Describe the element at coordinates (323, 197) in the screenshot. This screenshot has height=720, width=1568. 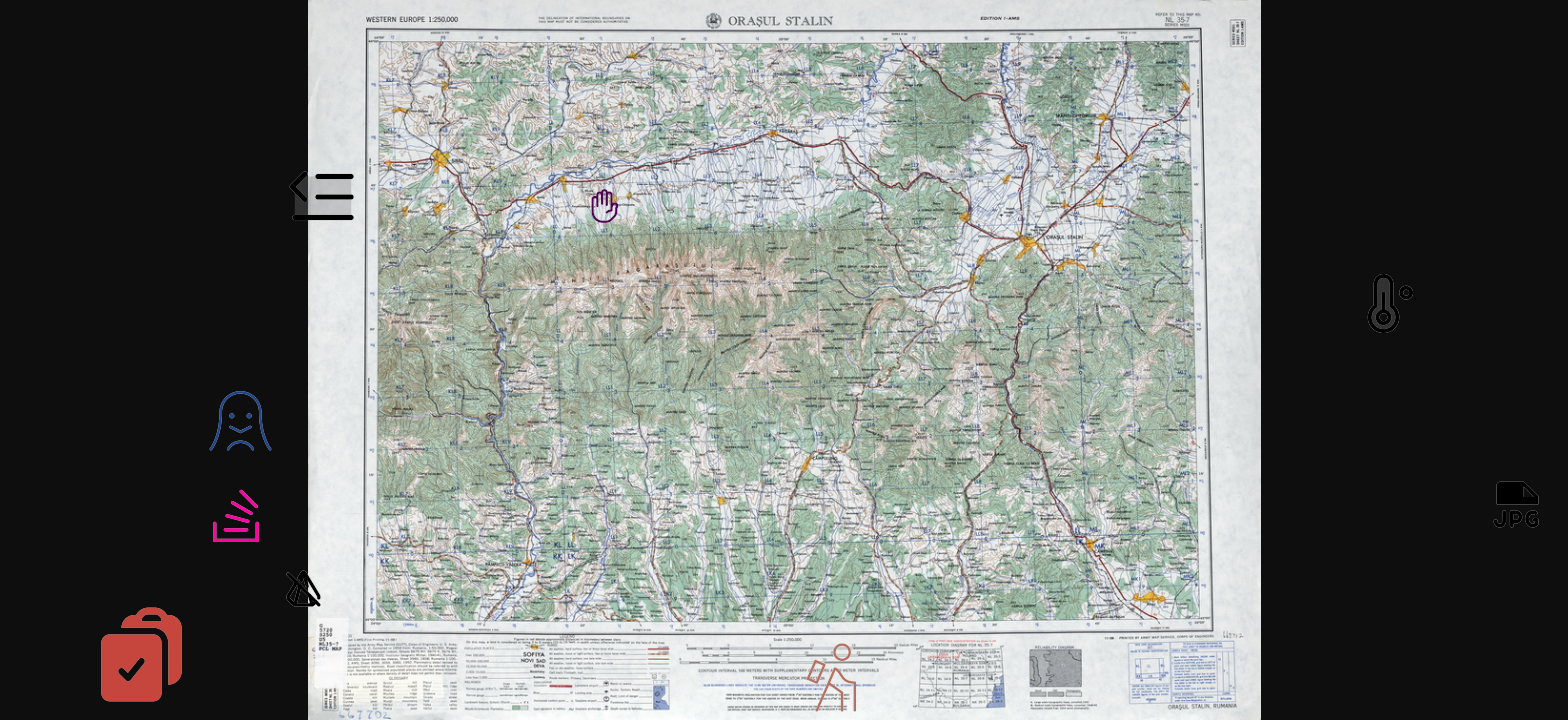
I see `decrease text indentation` at that location.